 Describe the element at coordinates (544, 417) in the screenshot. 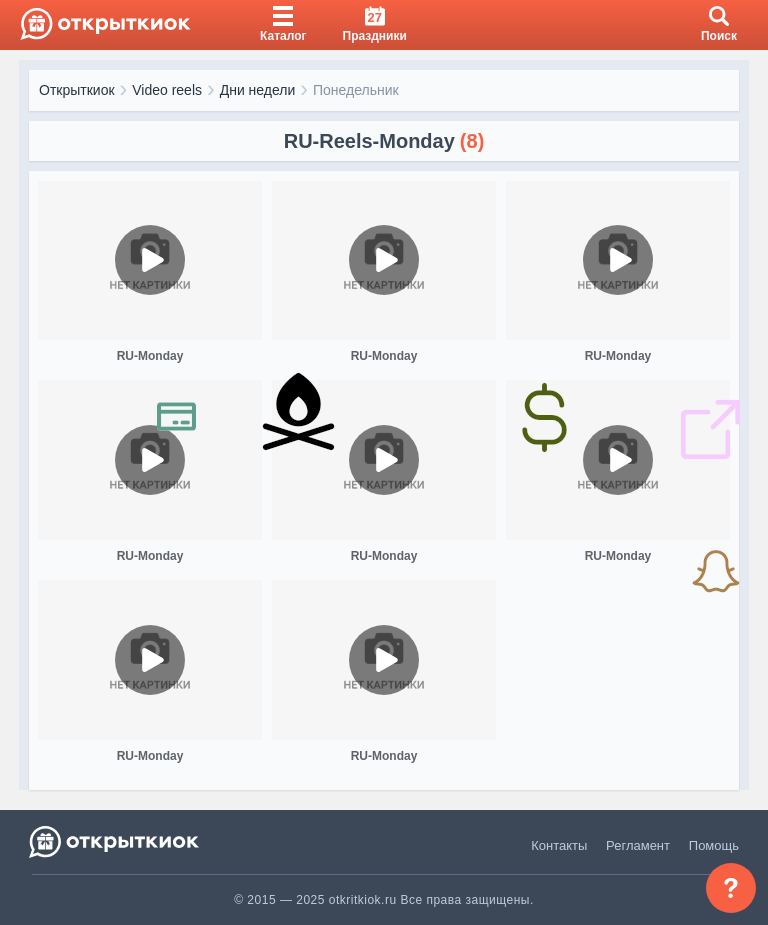

I see `view pricing or payment options` at that location.